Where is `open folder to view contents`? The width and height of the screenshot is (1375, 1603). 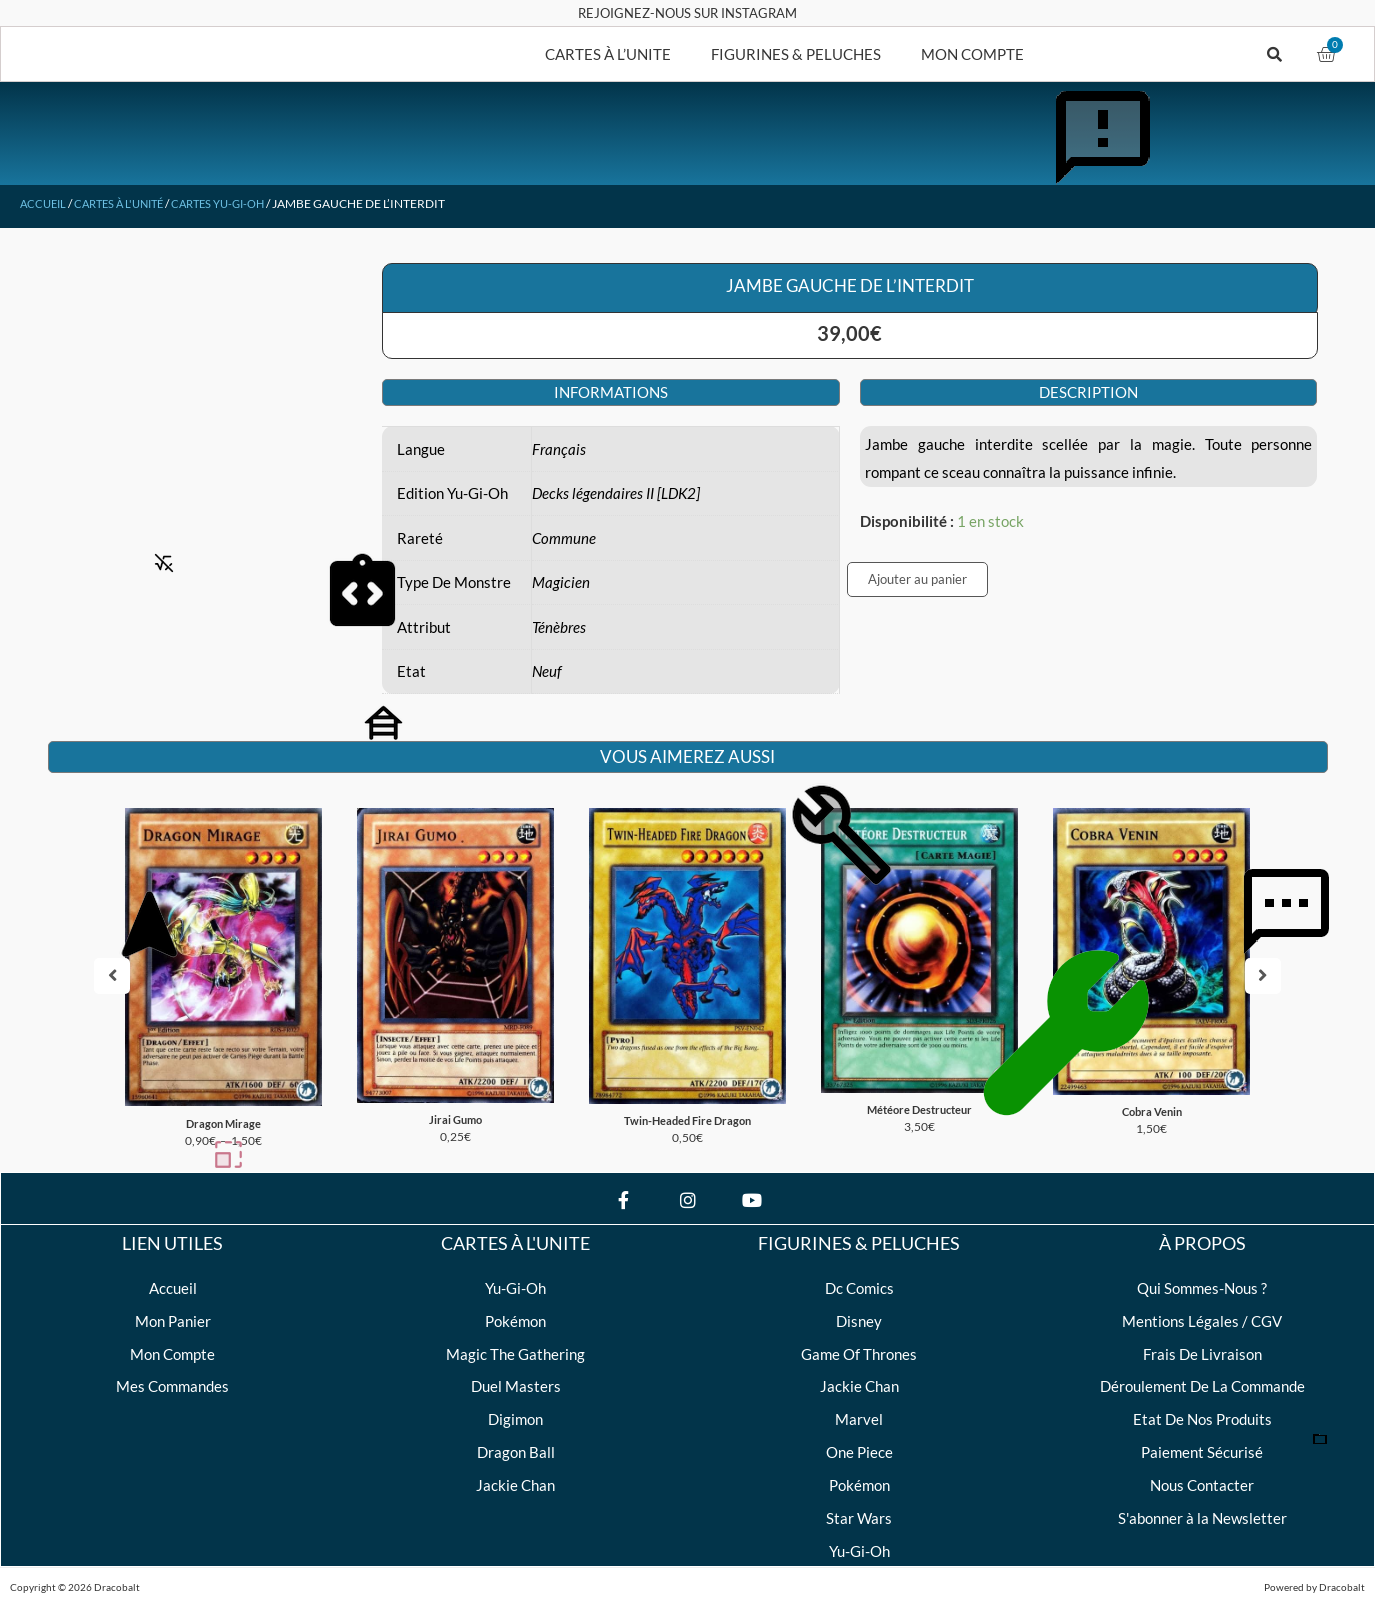 open folder to view contents is located at coordinates (1320, 1439).